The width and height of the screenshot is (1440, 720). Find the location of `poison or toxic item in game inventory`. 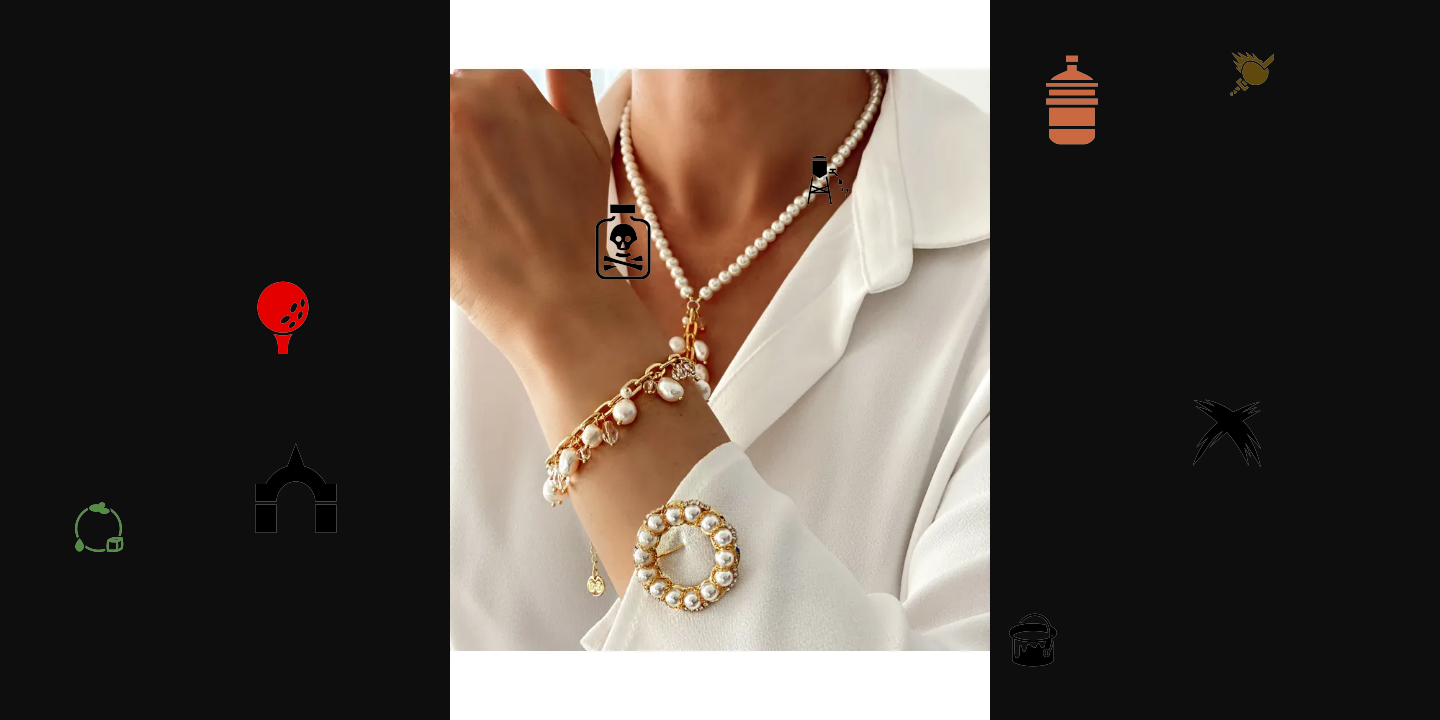

poison or toxic item in game inventory is located at coordinates (622, 241).